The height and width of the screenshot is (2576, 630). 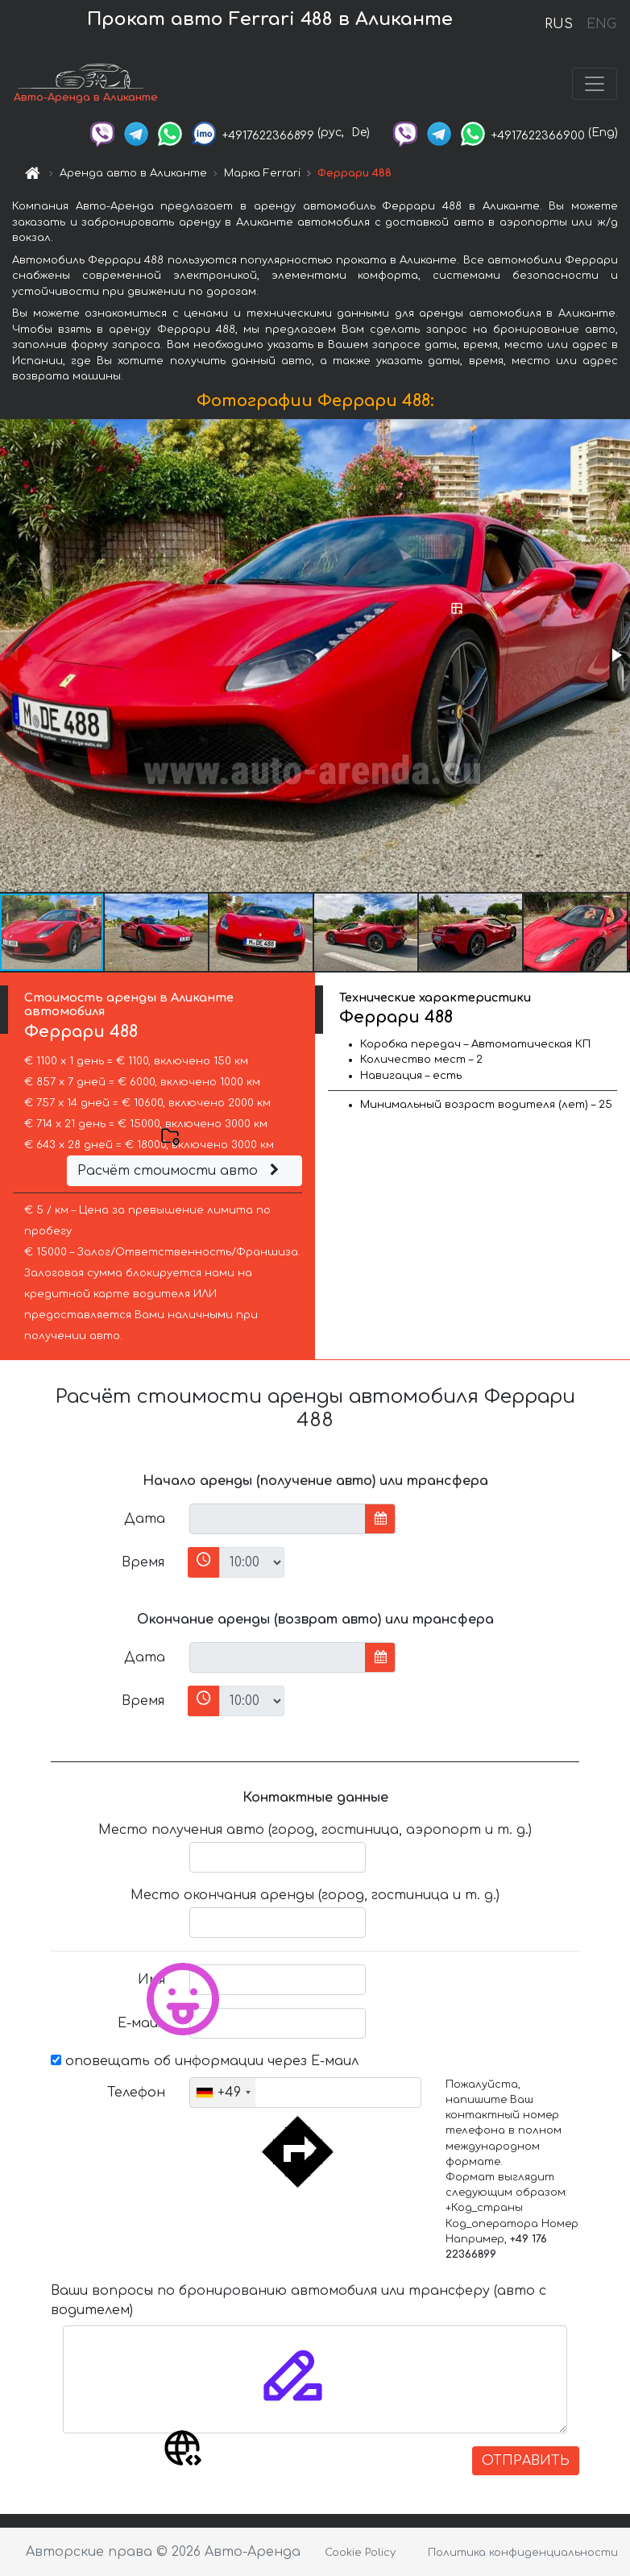 What do you see at coordinates (297, 2151) in the screenshot?
I see `get directions to a destination` at bounding box center [297, 2151].